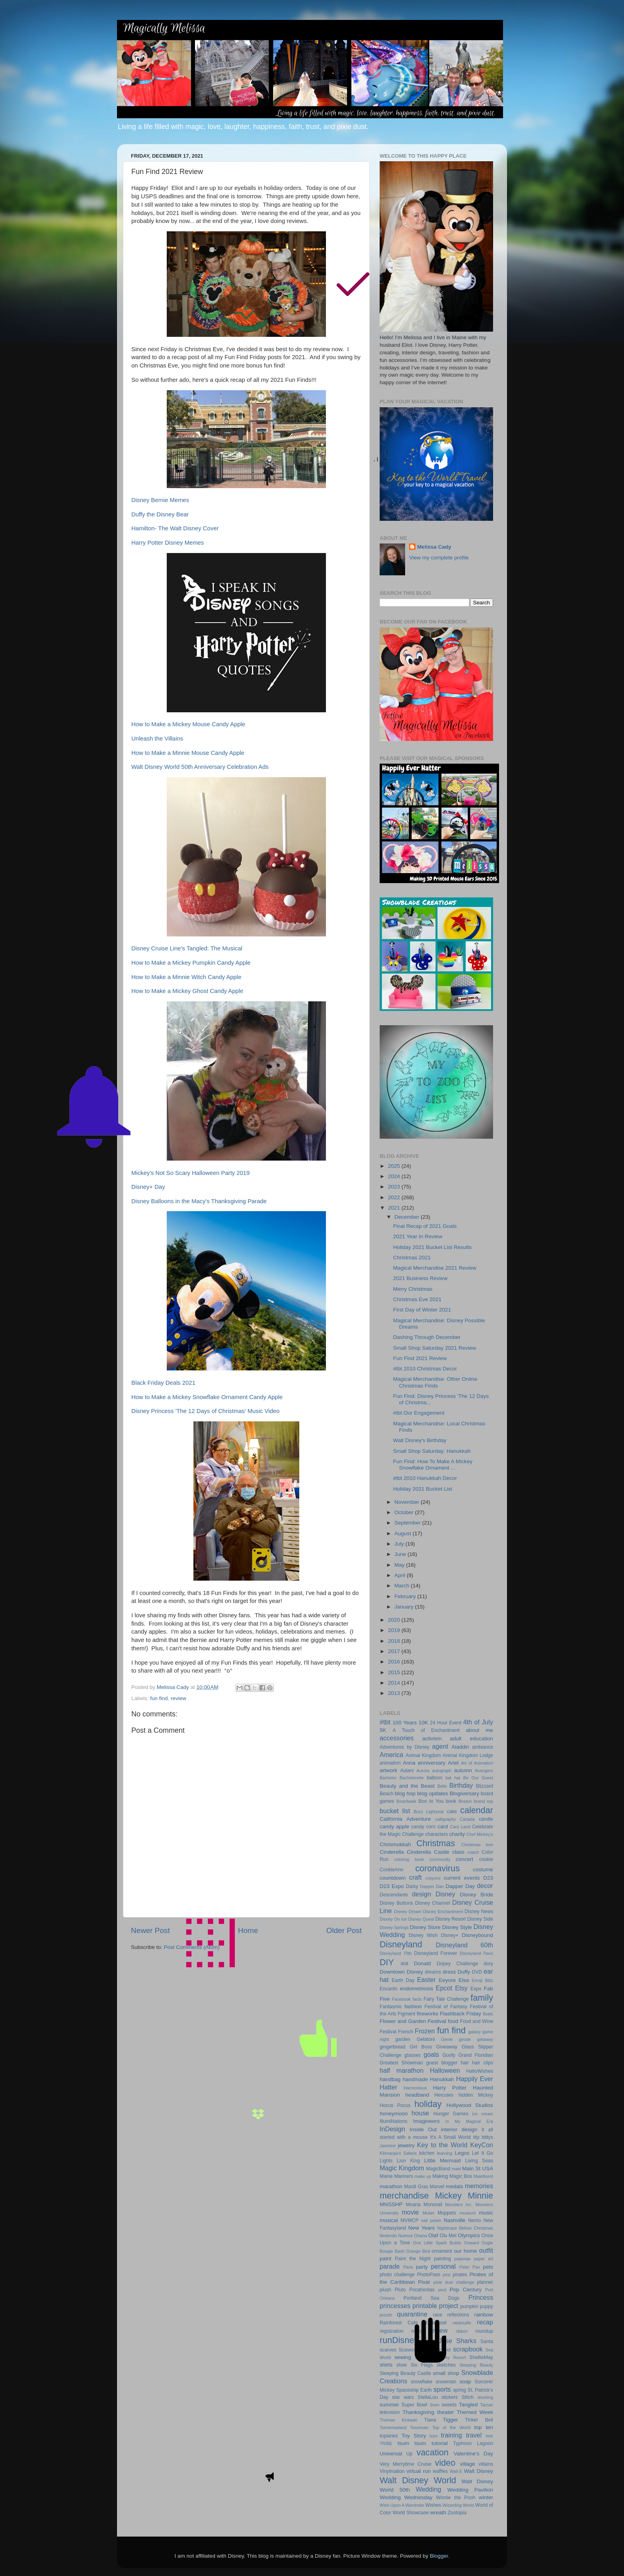  Describe the element at coordinates (258, 2113) in the screenshot. I see `open Dropbox app` at that location.